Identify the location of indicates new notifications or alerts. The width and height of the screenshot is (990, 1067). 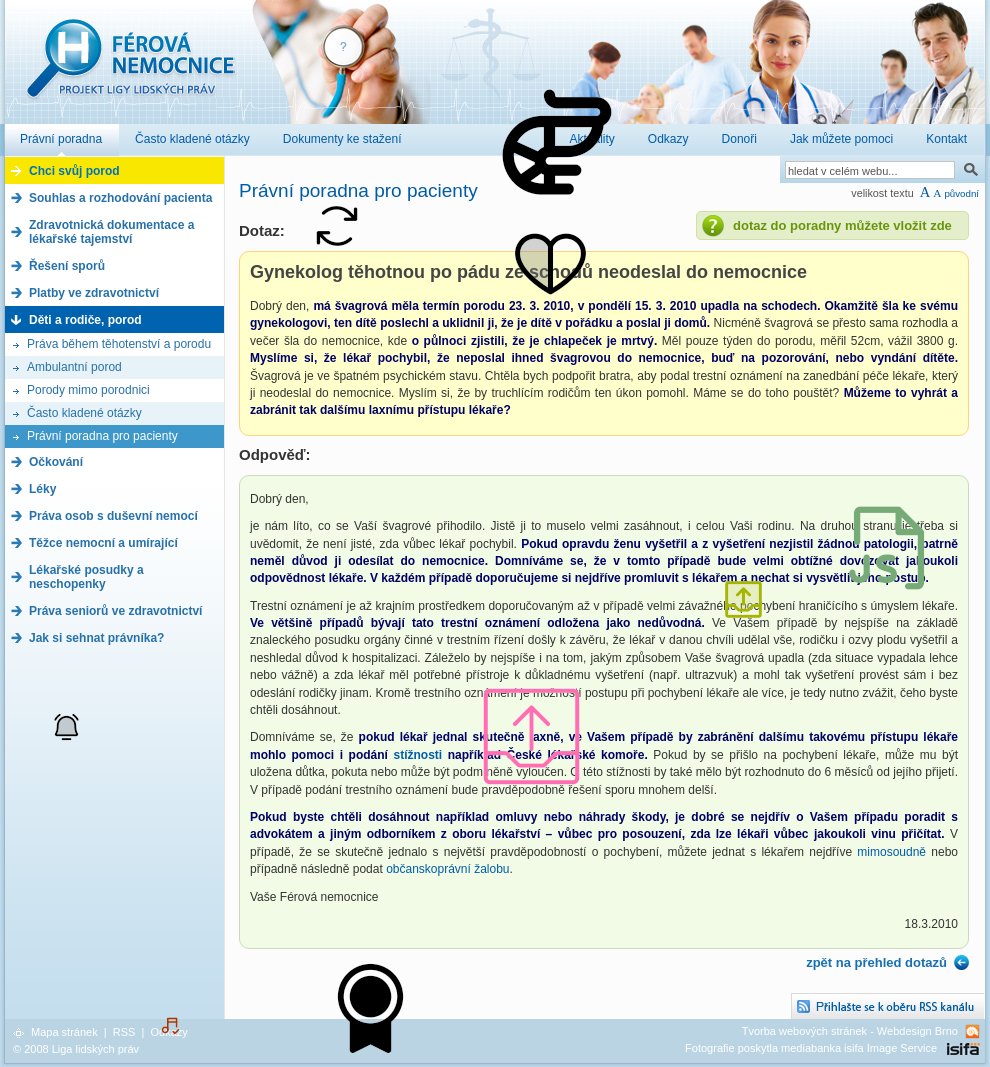
(66, 727).